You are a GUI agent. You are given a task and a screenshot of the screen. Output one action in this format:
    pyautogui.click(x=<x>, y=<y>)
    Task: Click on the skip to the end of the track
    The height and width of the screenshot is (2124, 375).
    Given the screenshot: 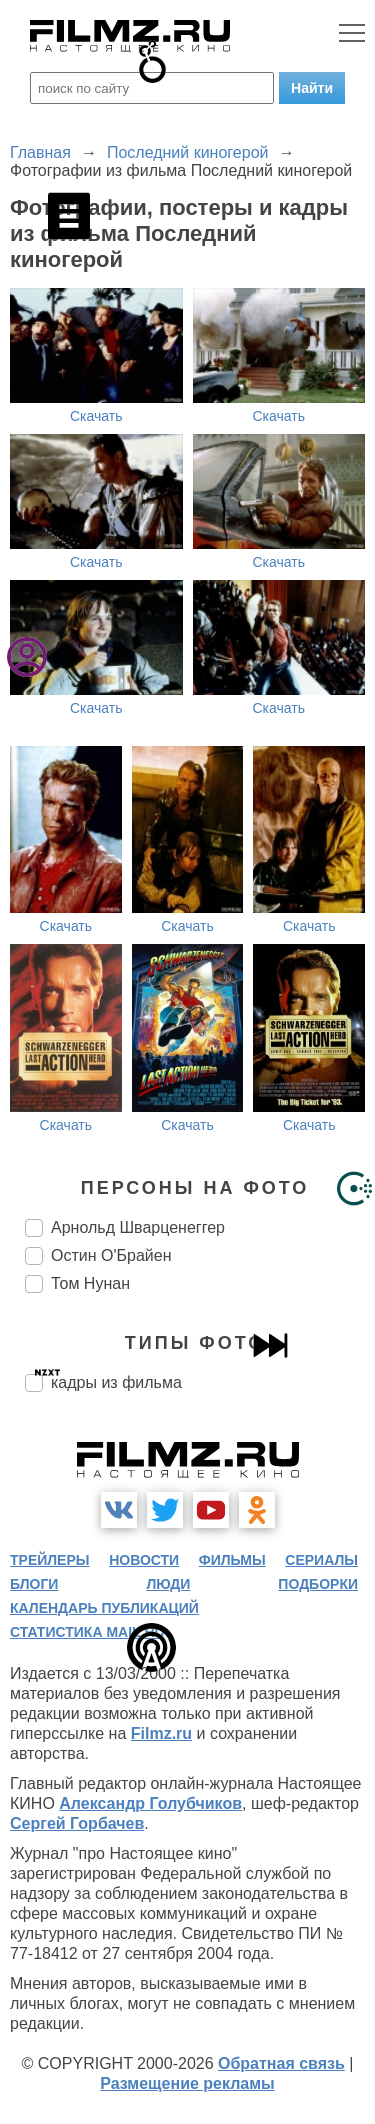 What is the action you would take?
    pyautogui.click(x=270, y=1345)
    